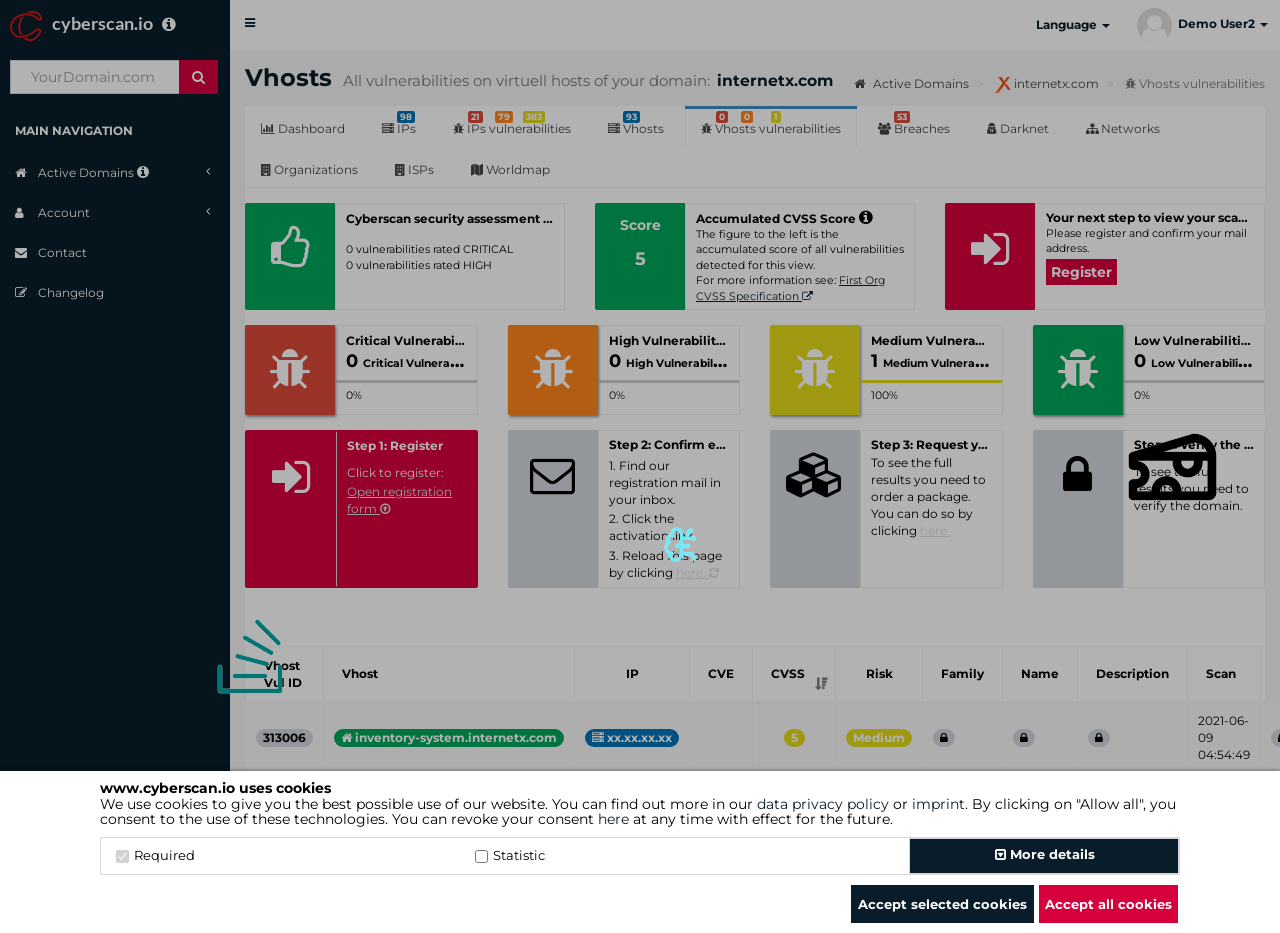 The height and width of the screenshot is (933, 1280). Describe the element at coordinates (681, 544) in the screenshot. I see `access AI or machine learning features` at that location.